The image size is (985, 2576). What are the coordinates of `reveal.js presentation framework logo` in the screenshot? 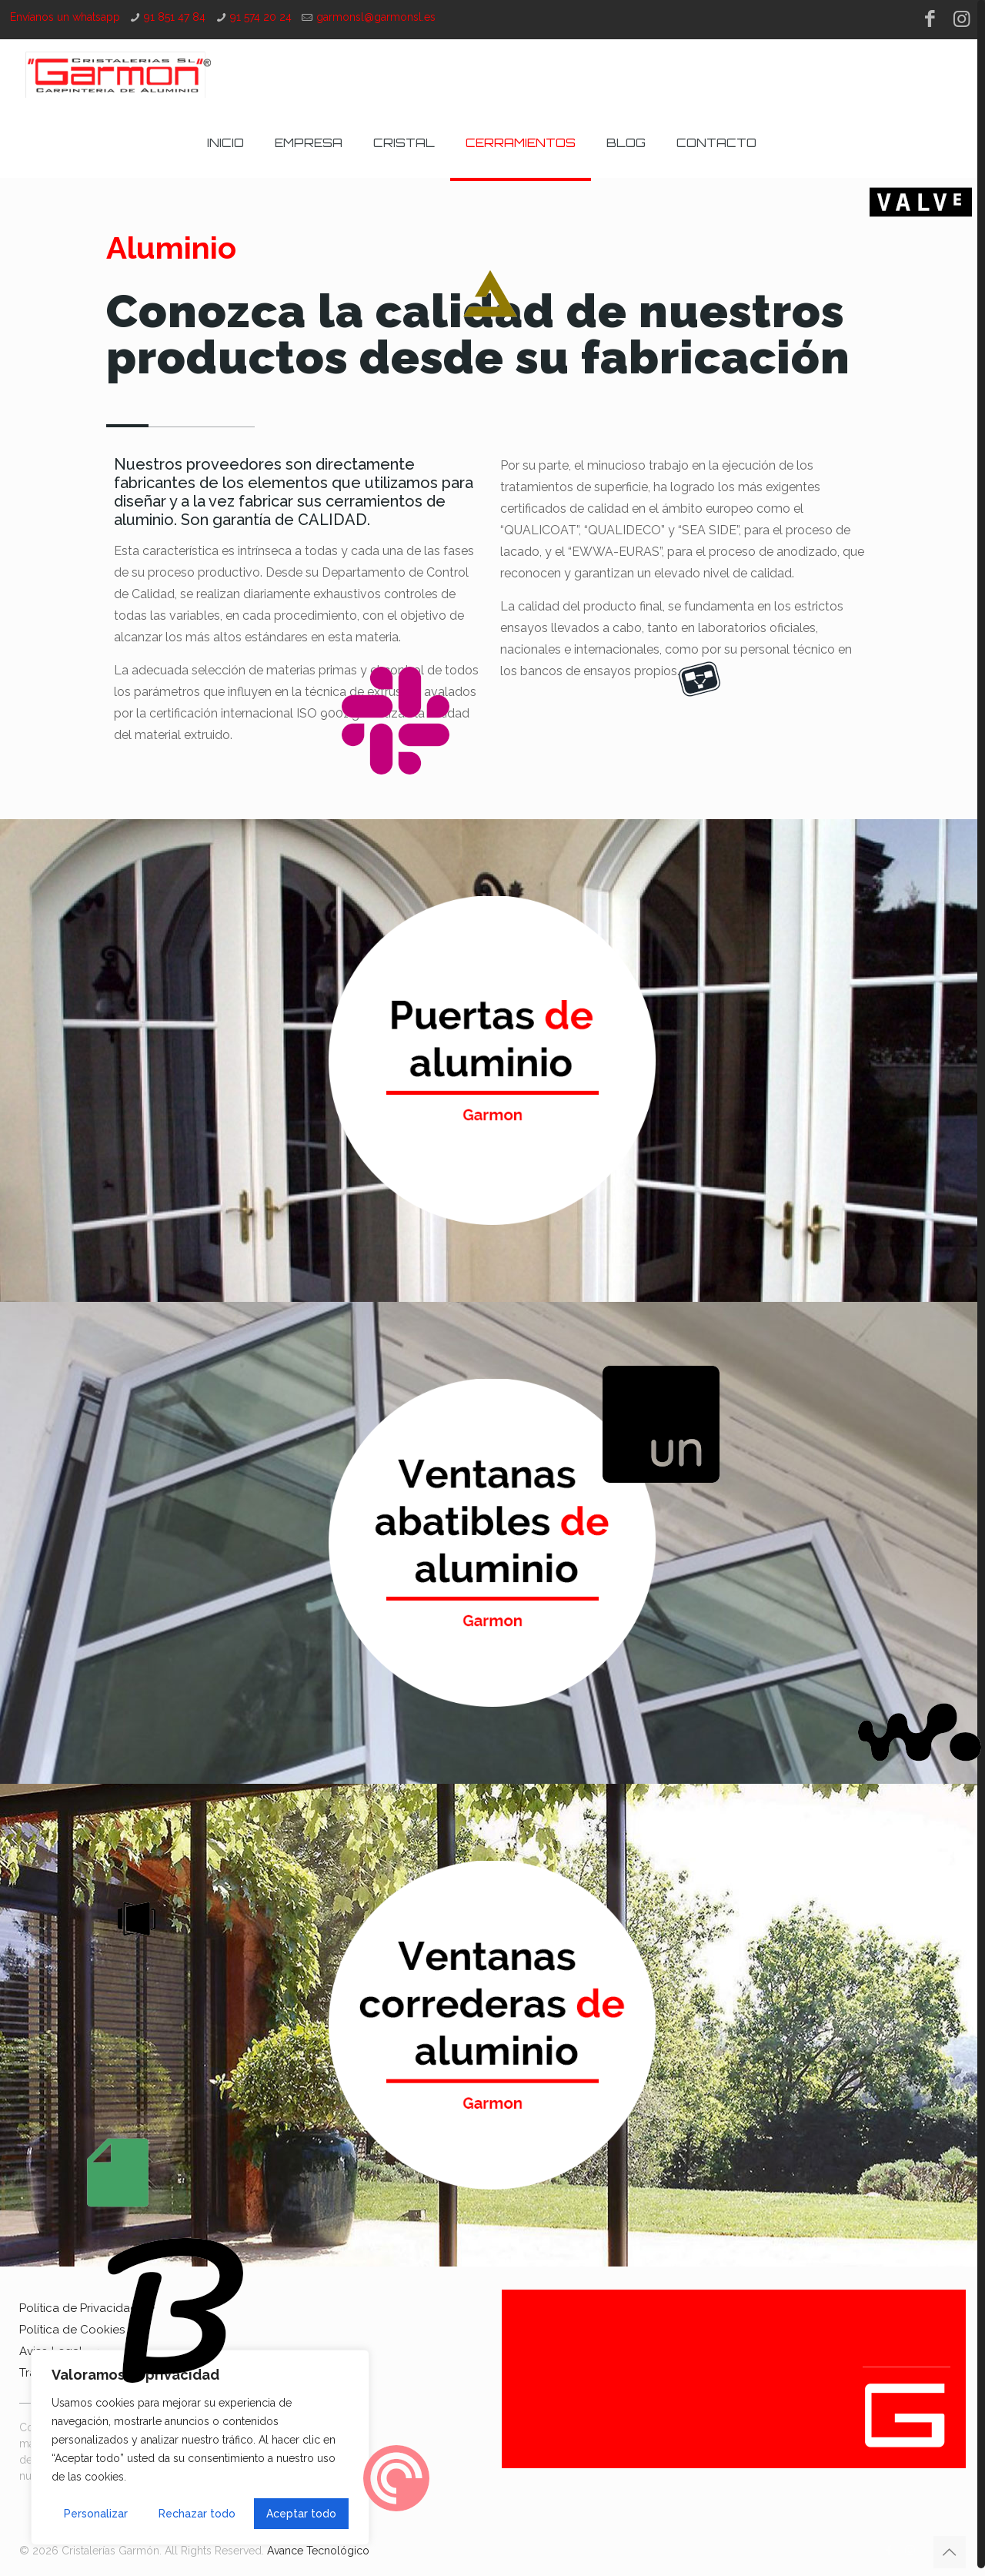 It's located at (136, 1919).